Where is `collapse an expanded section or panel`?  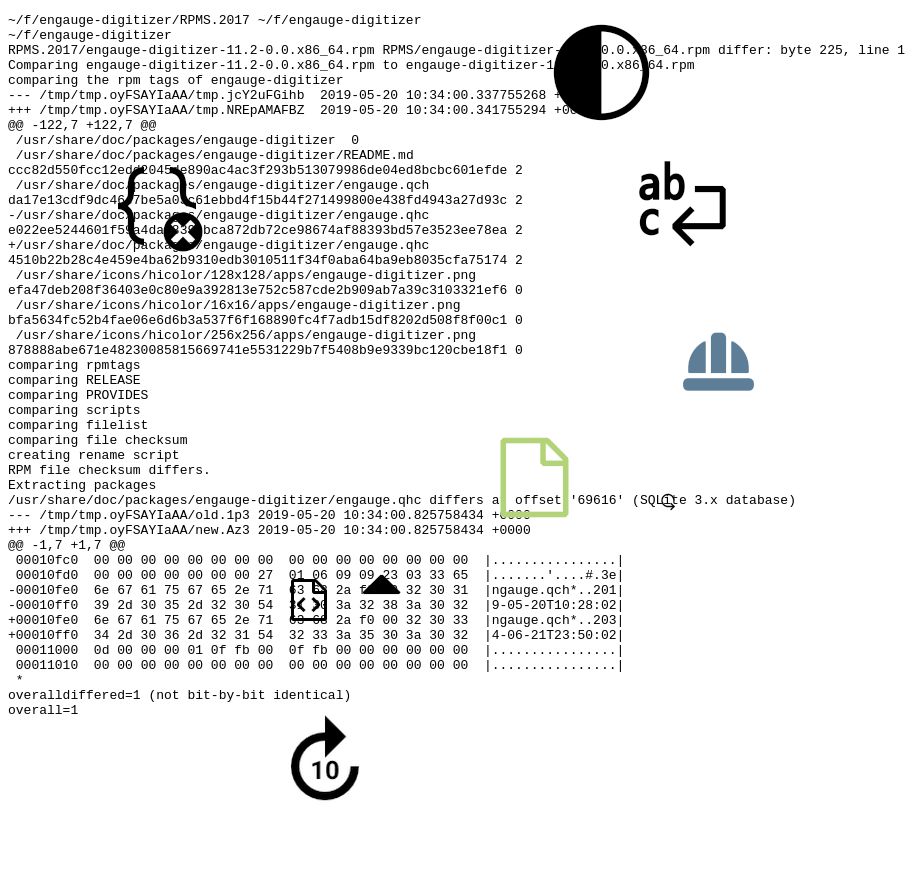 collapse an expanded section or panel is located at coordinates (381, 584).